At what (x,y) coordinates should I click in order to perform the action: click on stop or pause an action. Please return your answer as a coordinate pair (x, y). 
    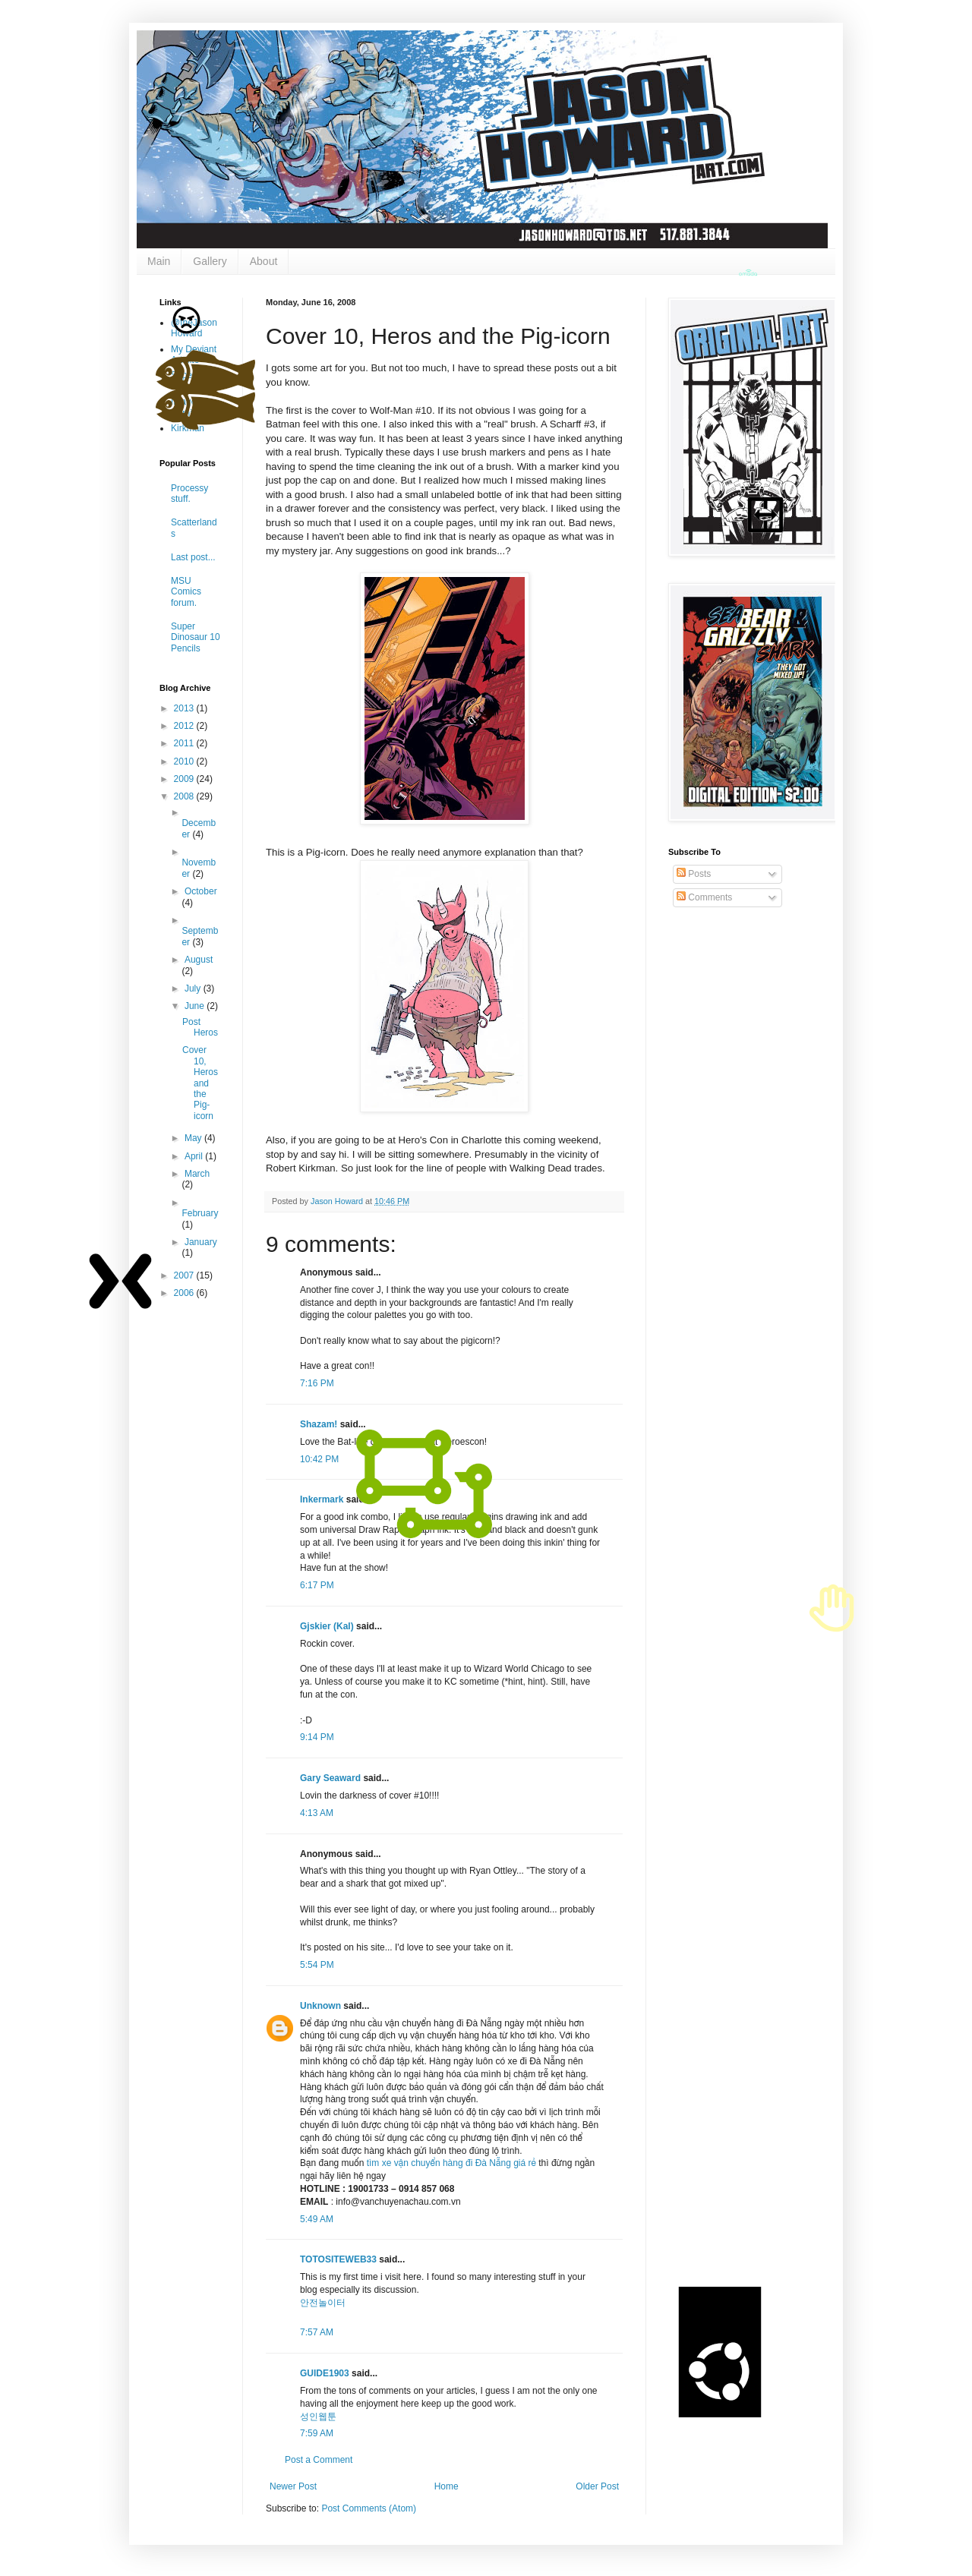
    Looking at the image, I should click on (833, 1608).